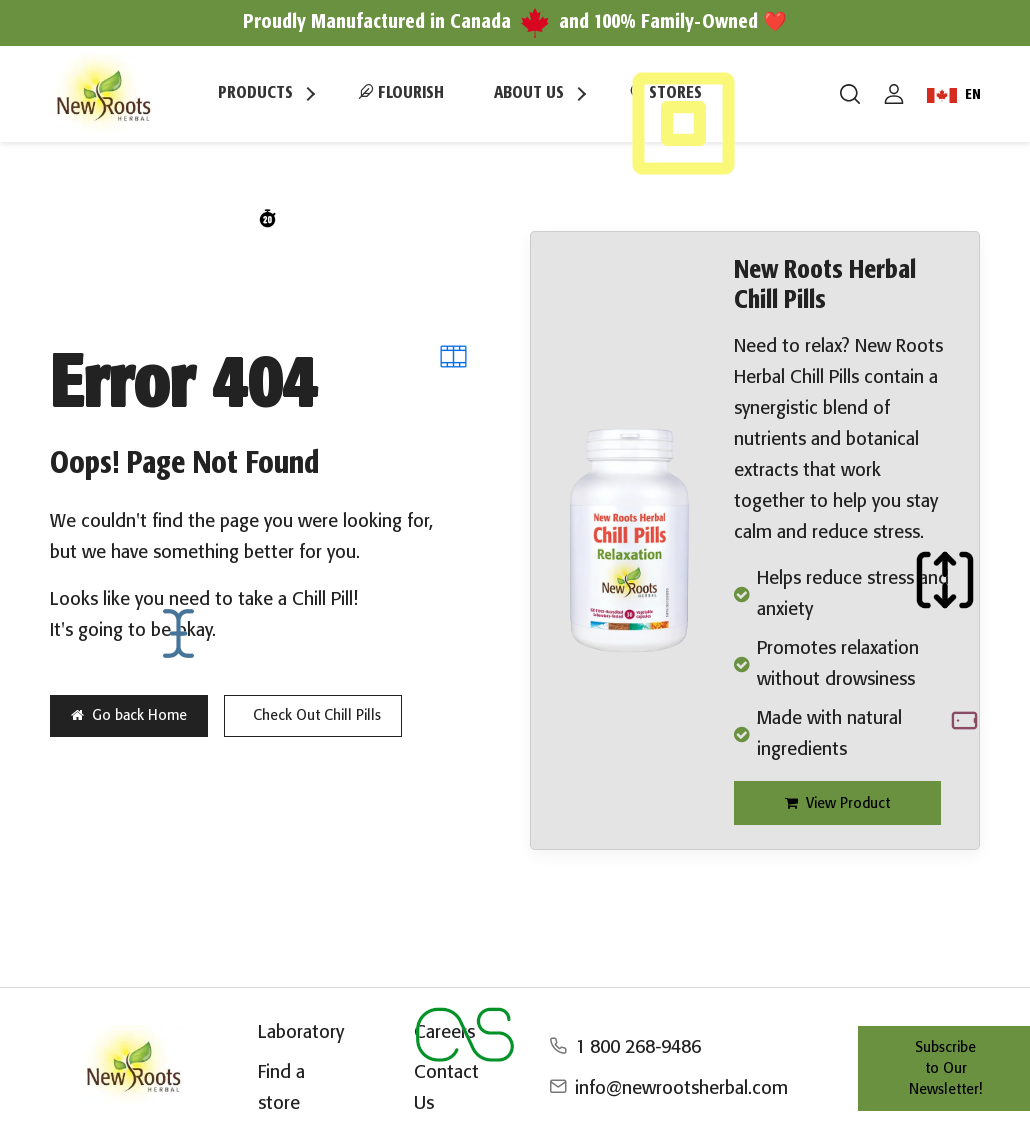 The height and width of the screenshot is (1138, 1030). Describe the element at coordinates (465, 1033) in the screenshot. I see `connect to your Last.fm account` at that location.